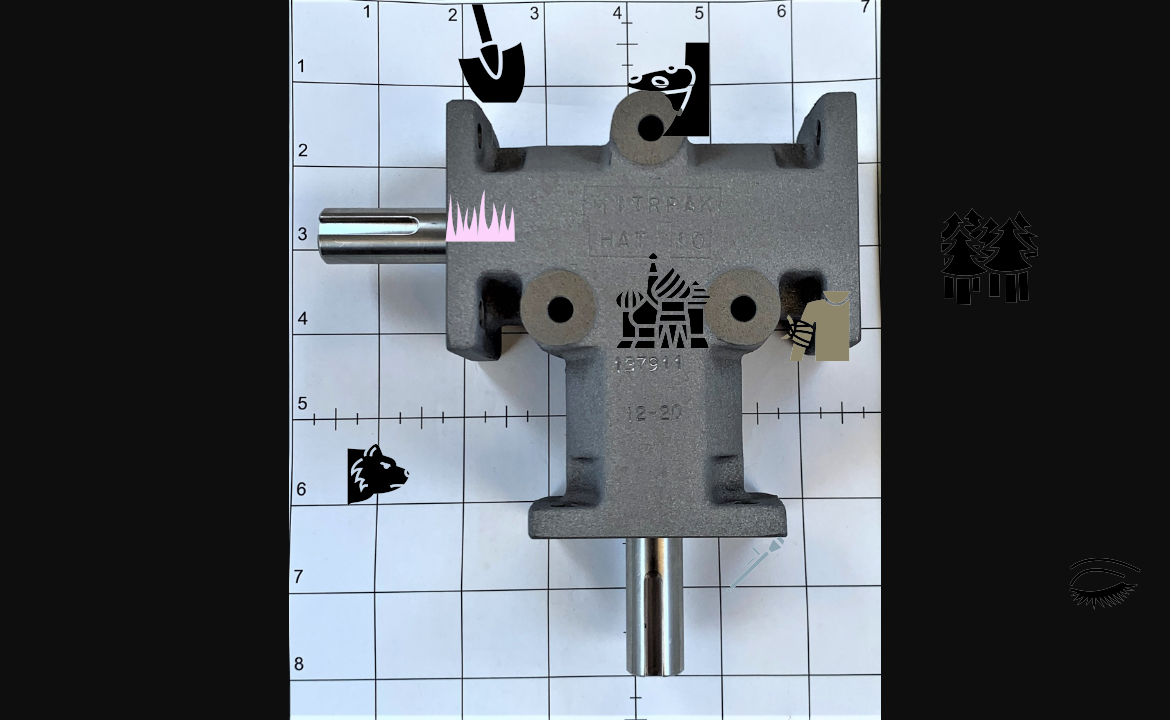  Describe the element at coordinates (1105, 584) in the screenshot. I see `access beauty or makeup settings` at that location.